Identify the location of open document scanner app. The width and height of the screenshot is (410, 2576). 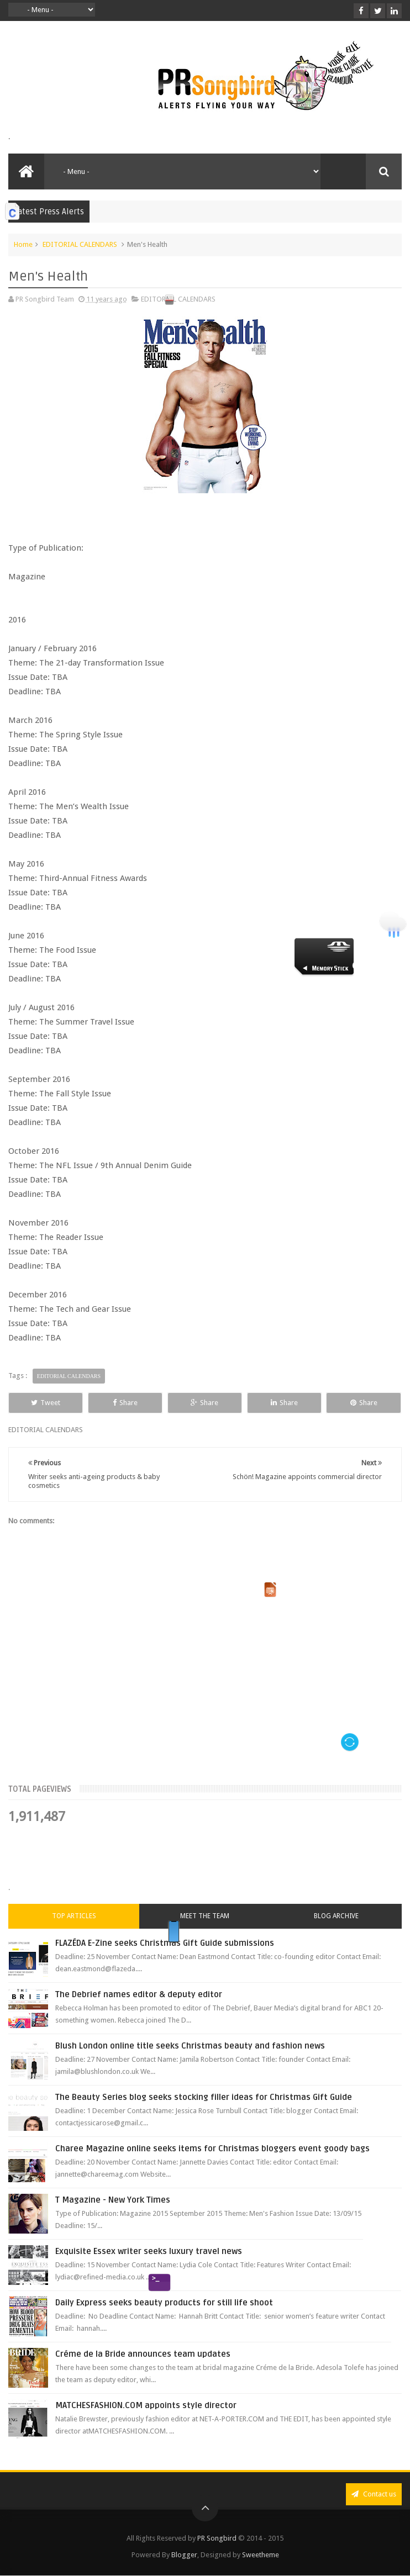
(169, 299).